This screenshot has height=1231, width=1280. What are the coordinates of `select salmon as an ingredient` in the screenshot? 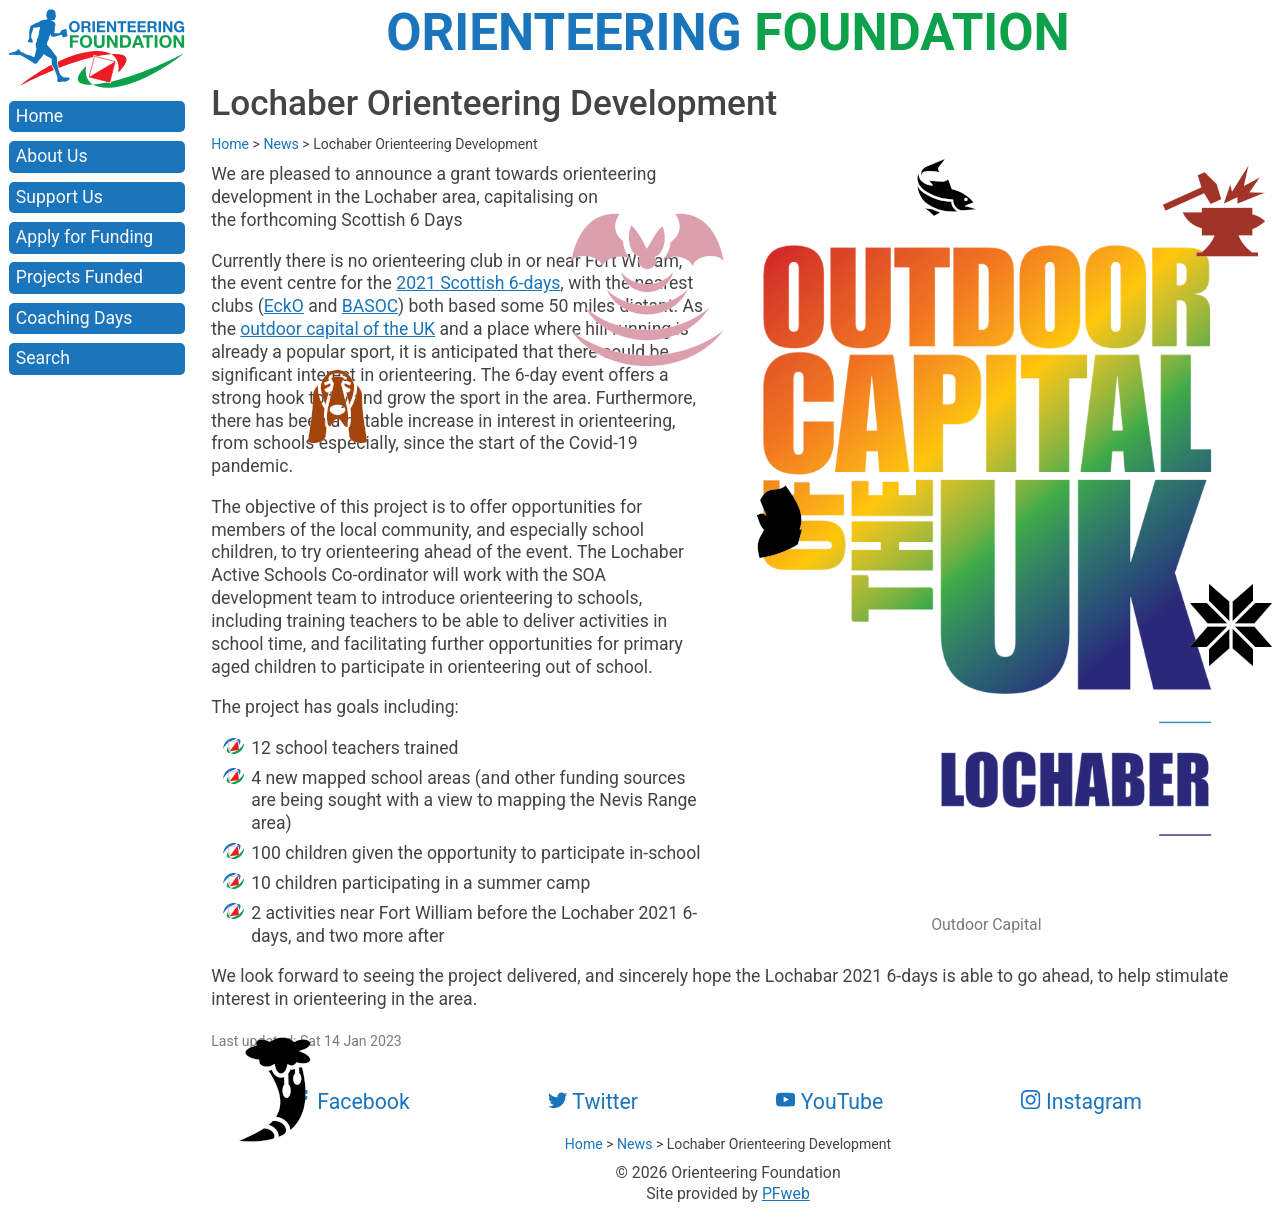 It's located at (946, 187).